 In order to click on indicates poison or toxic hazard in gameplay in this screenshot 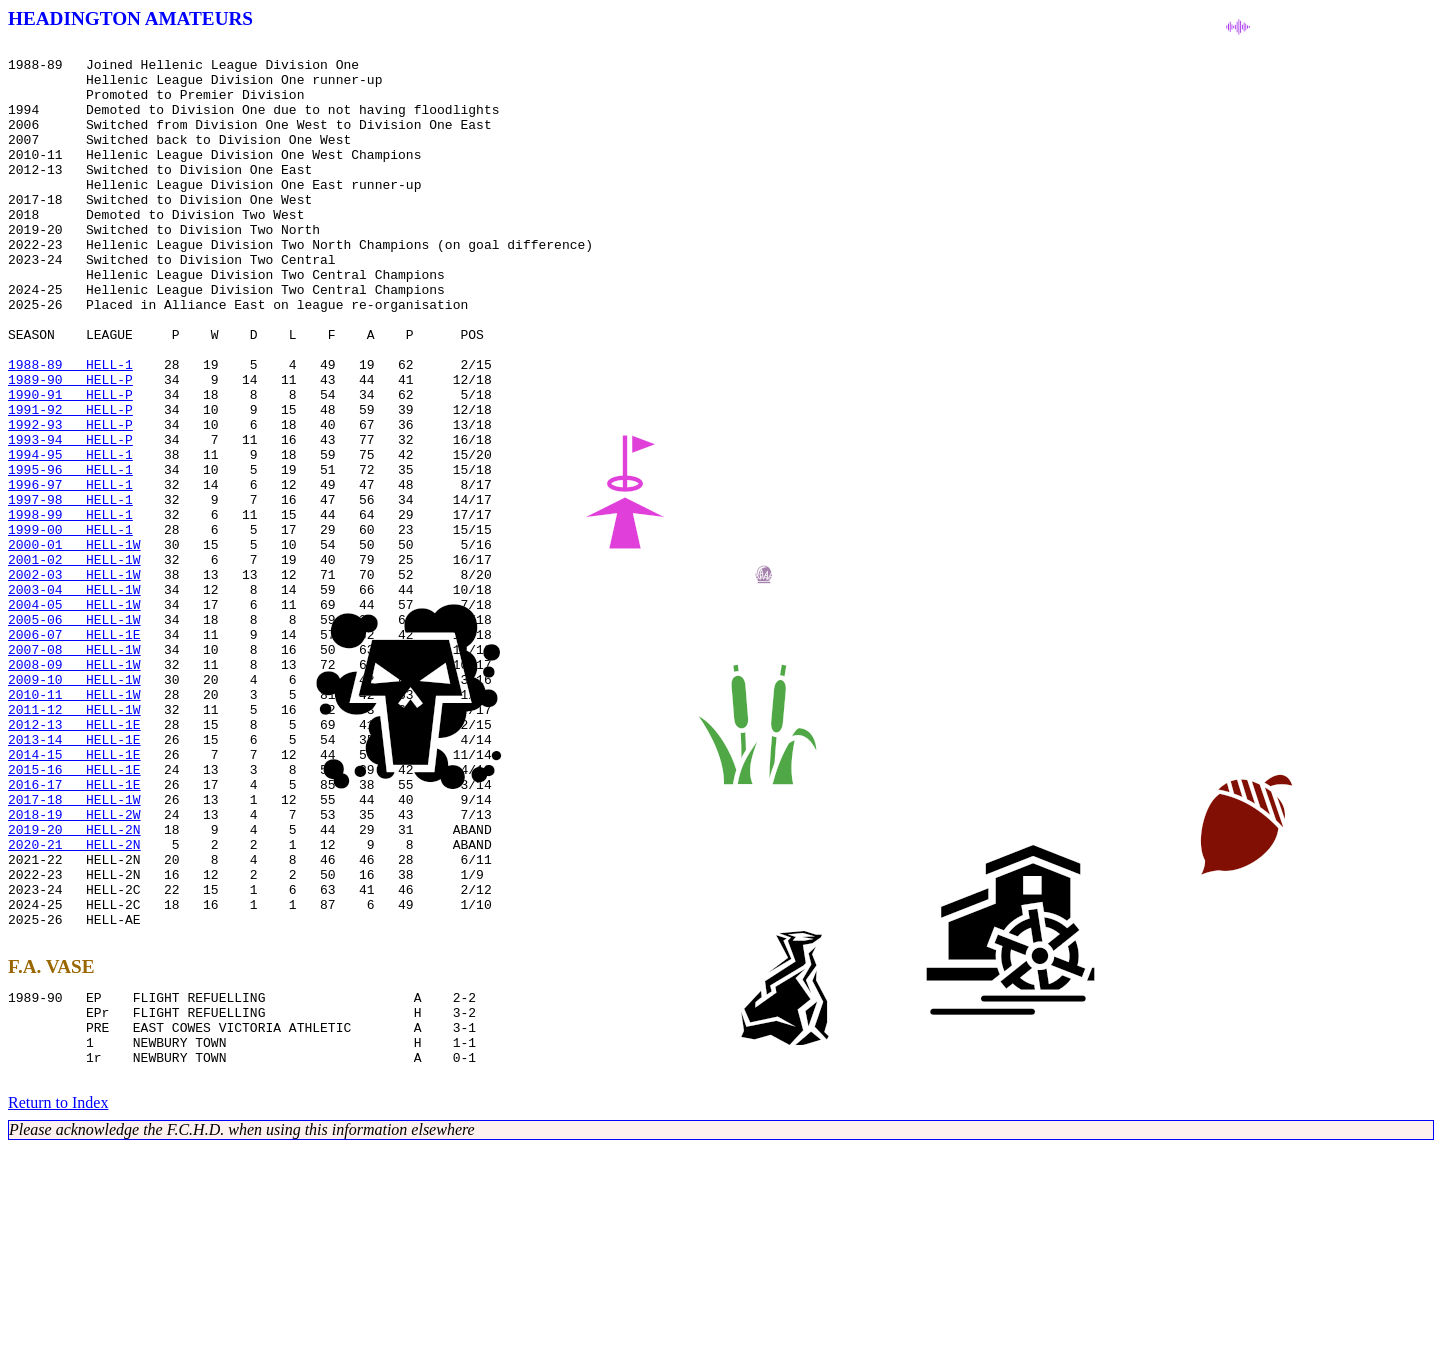, I will do `click(409, 697)`.